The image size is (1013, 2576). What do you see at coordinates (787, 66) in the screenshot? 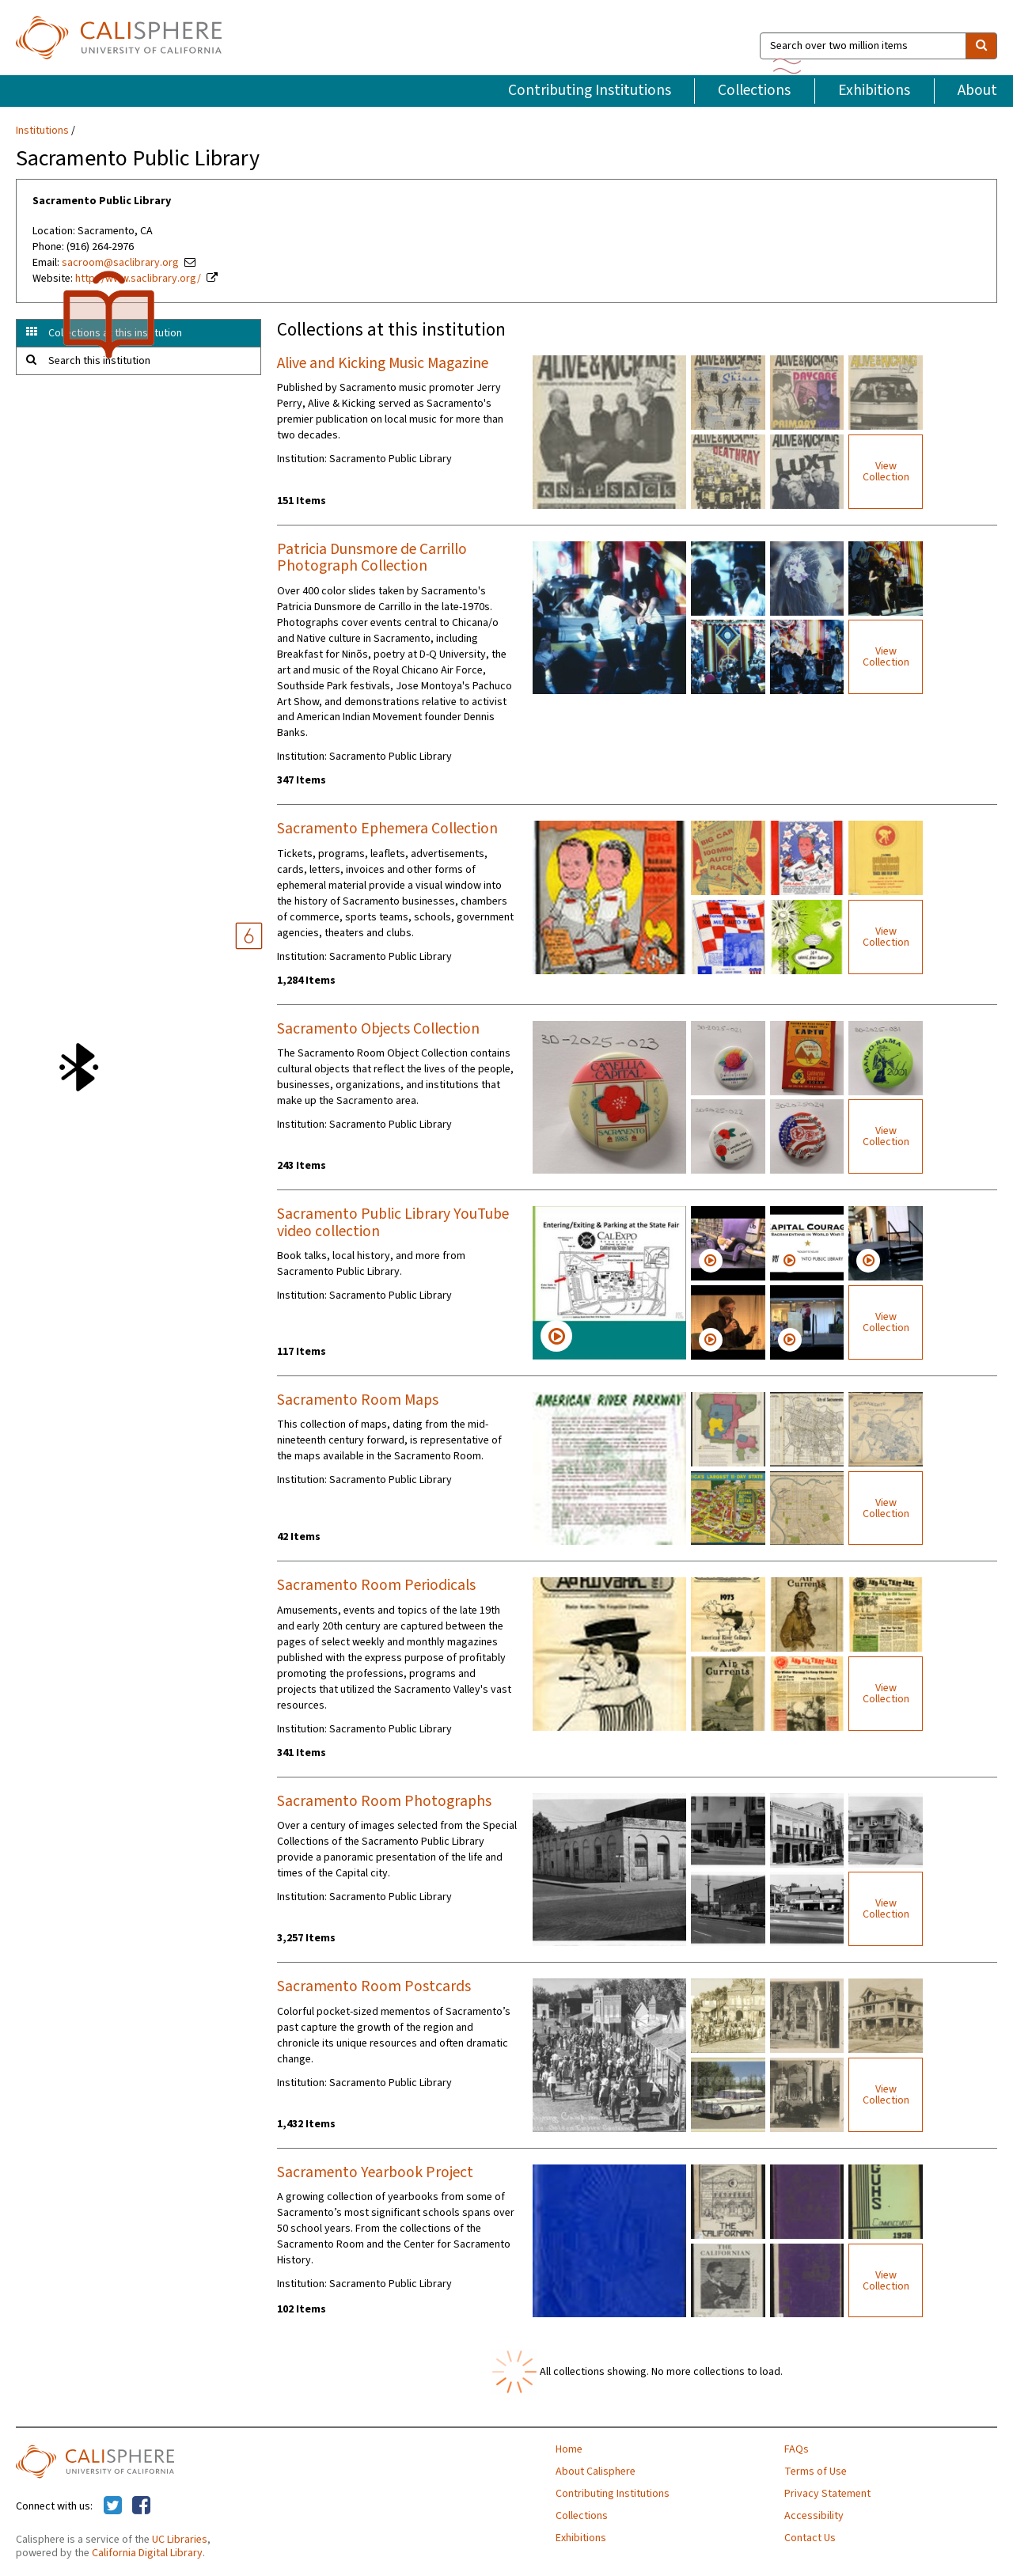
I see `indicates approximate or estimated value` at bounding box center [787, 66].